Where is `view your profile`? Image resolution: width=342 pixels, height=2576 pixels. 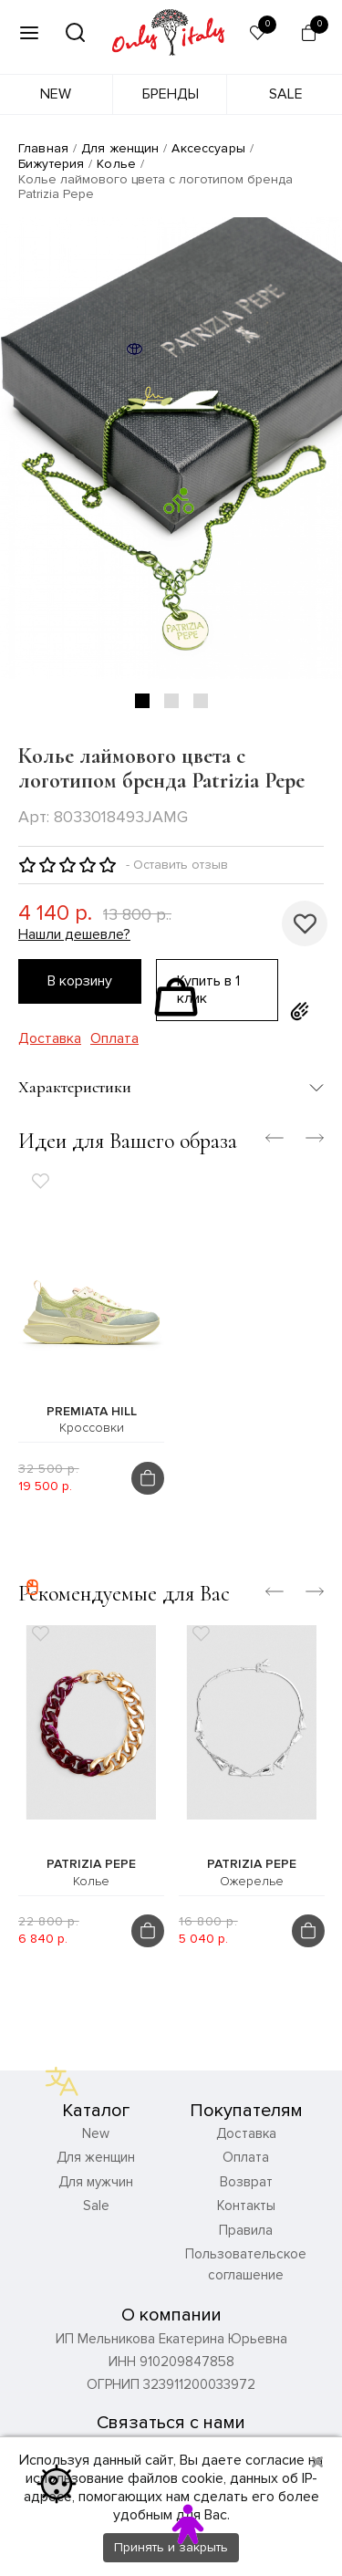 view your profile is located at coordinates (188, 2525).